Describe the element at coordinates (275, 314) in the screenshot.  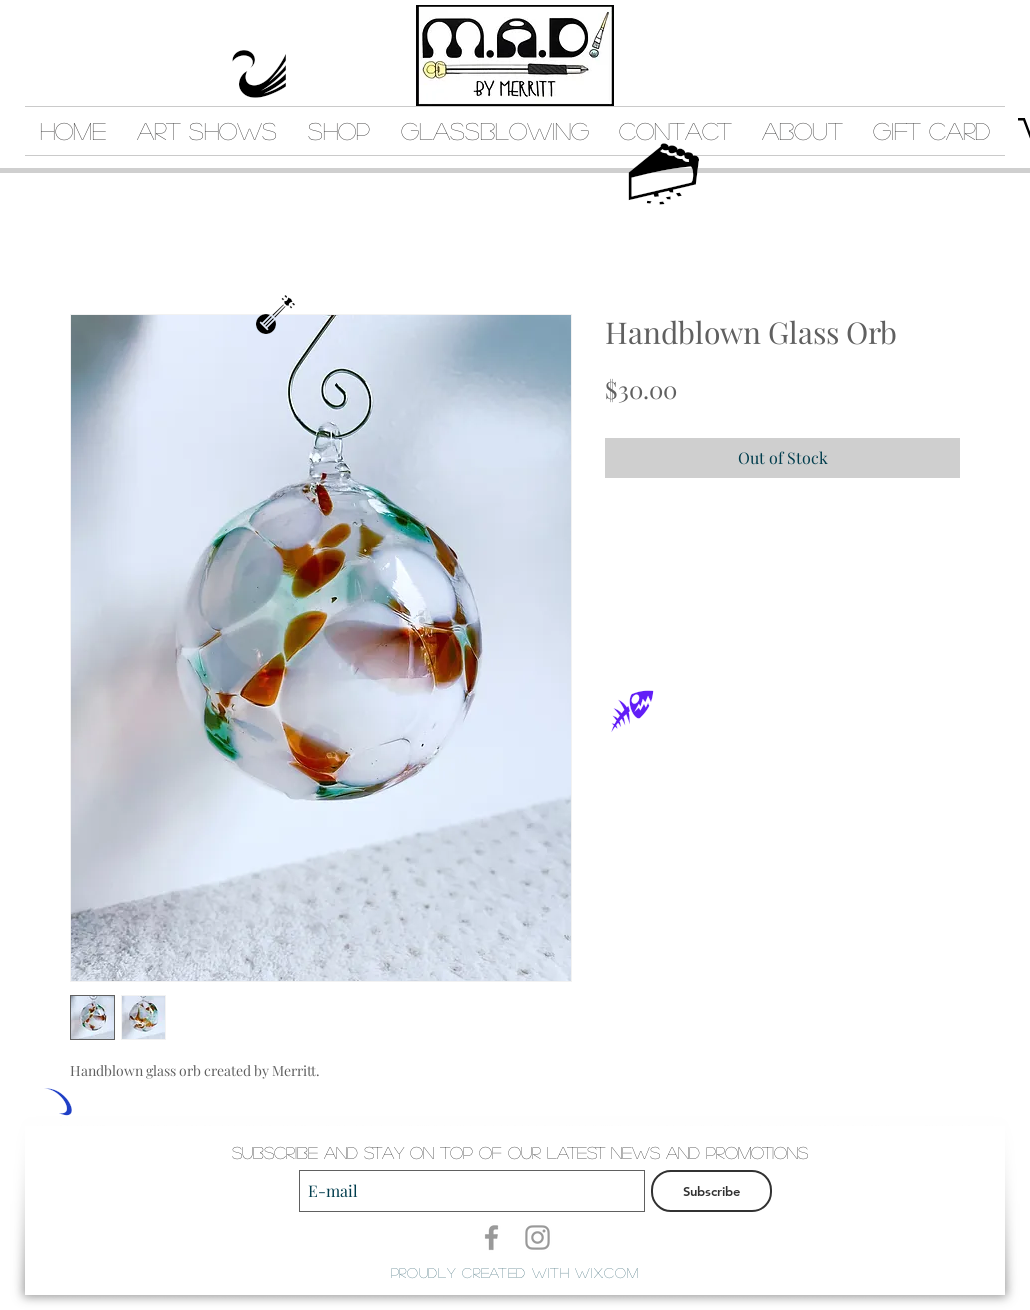
I see `access banjo or folk music content` at that location.